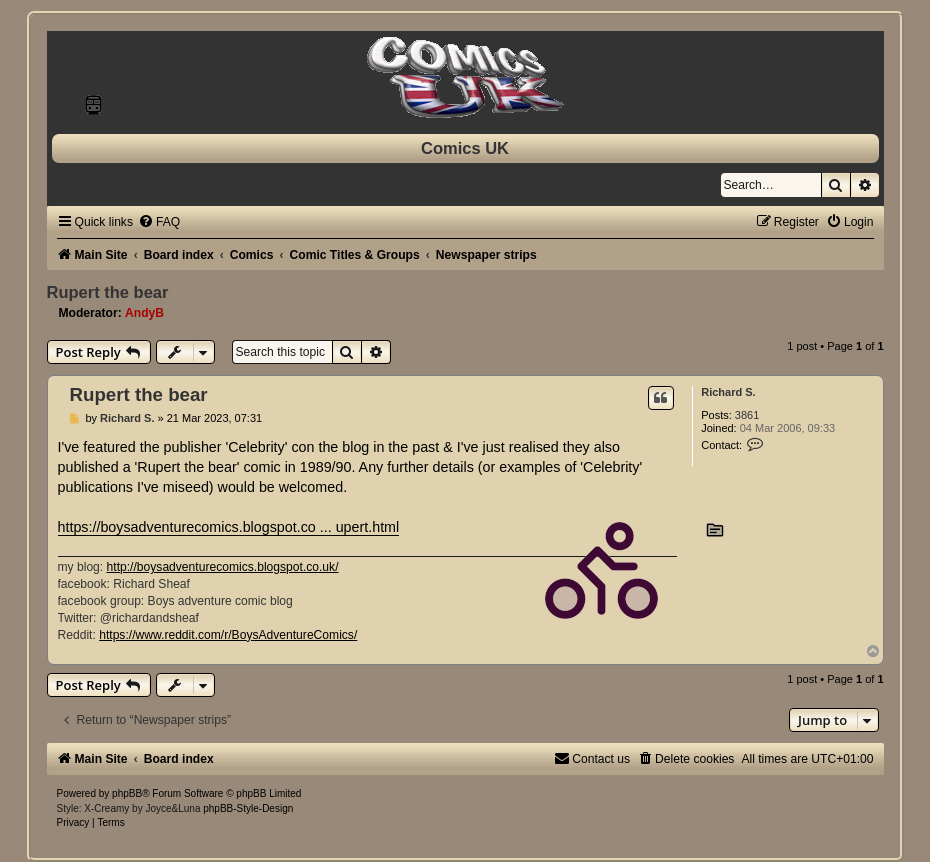 This screenshot has height=862, width=930. What do you see at coordinates (715, 530) in the screenshot?
I see `access source files or documents` at bounding box center [715, 530].